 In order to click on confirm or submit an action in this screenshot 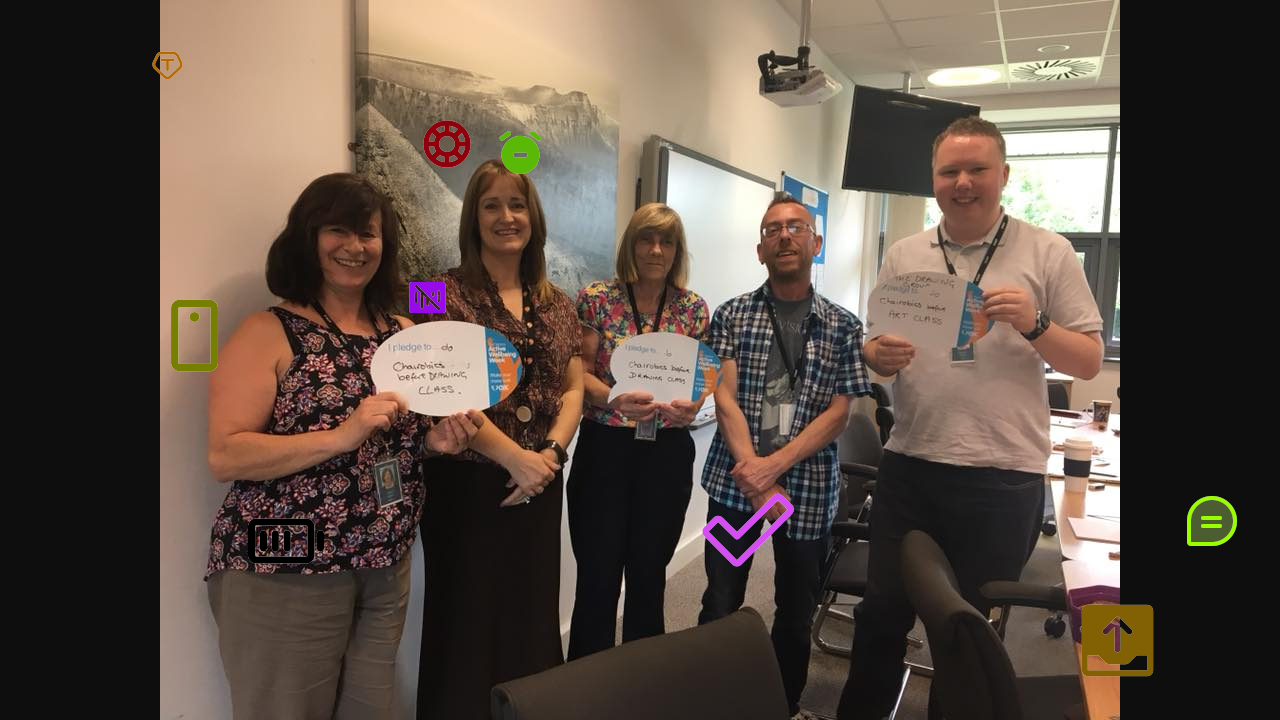, I will do `click(746, 528)`.